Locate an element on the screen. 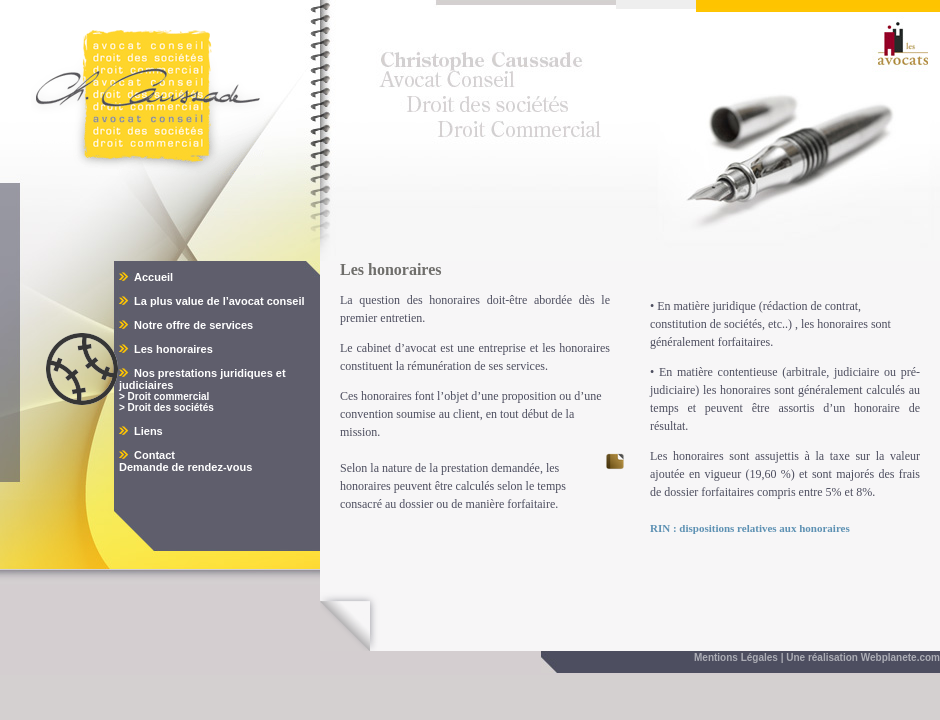  access sports and activity emoji is located at coordinates (82, 369).